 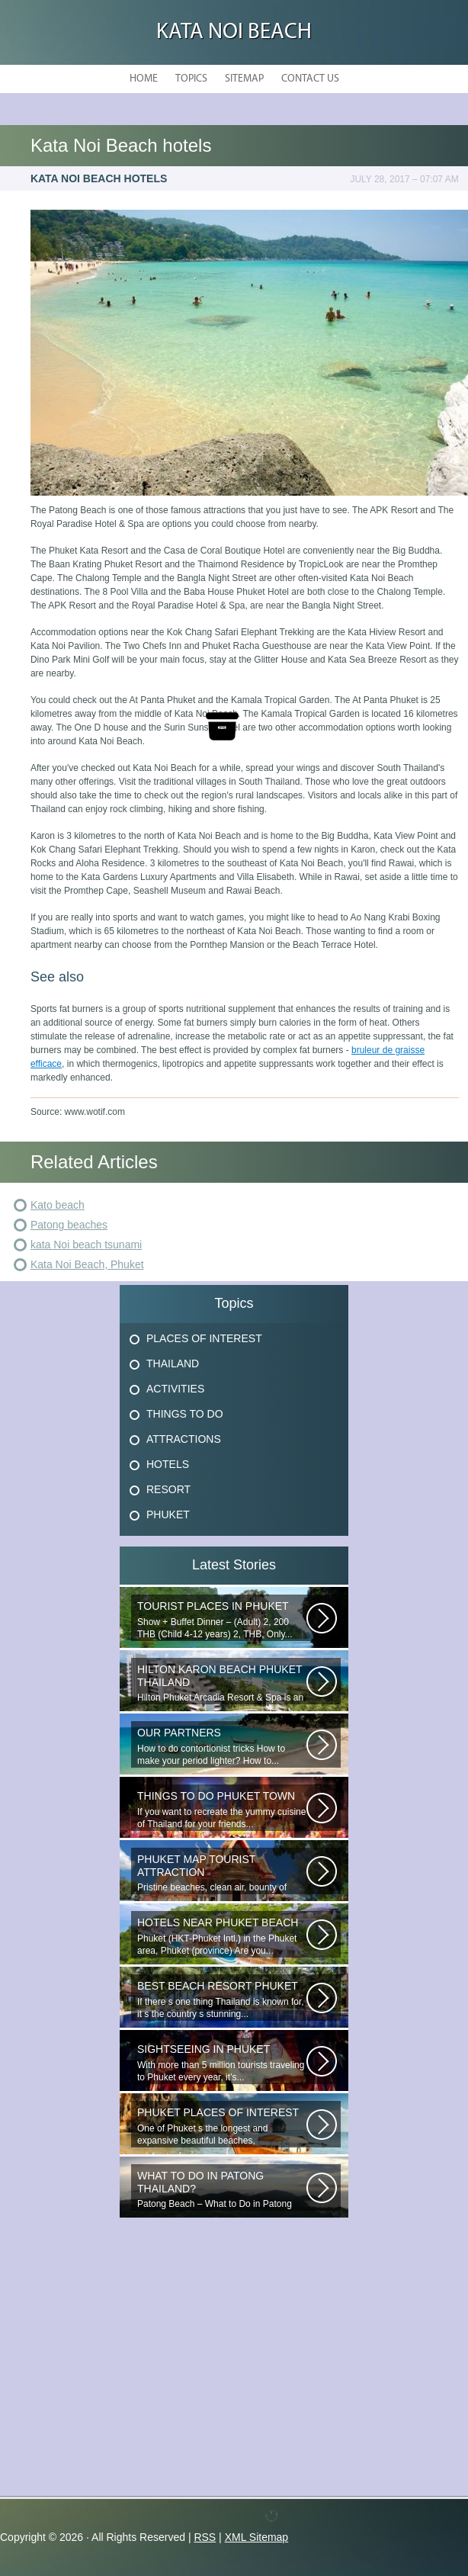 I want to click on drag to reposition an element, so click(x=271, y=2514).